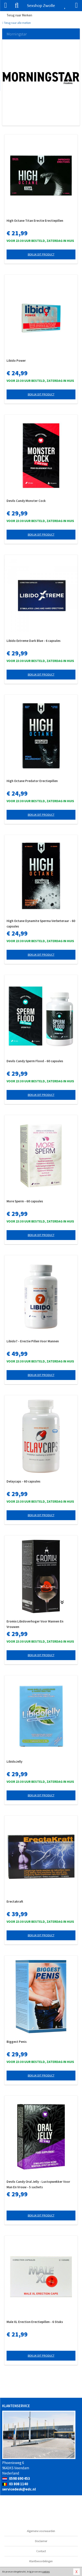  I want to click on indicates middle mouse button click action, so click(45, 1860).